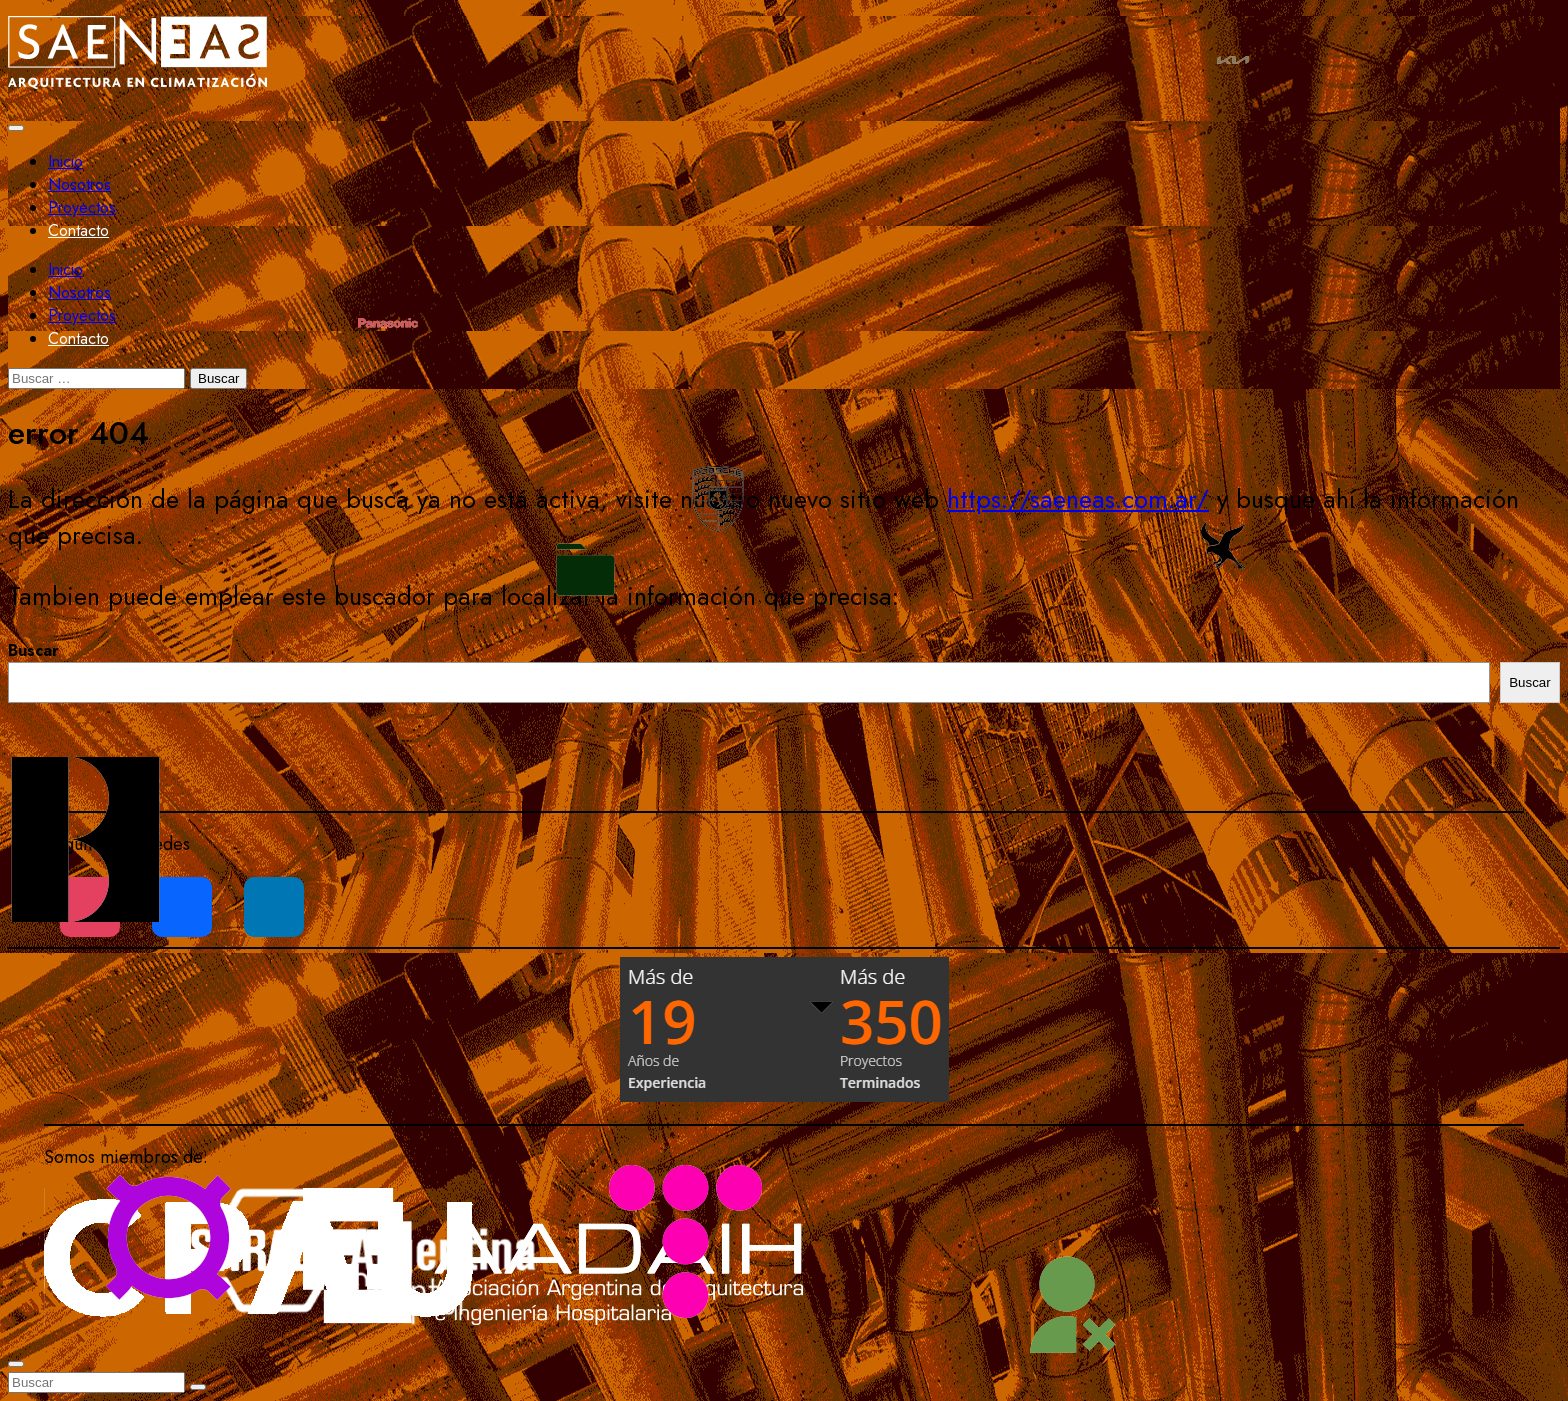 Image resolution: width=1568 pixels, height=1401 pixels. What do you see at coordinates (1233, 60) in the screenshot?
I see `Kia brand logo` at bounding box center [1233, 60].